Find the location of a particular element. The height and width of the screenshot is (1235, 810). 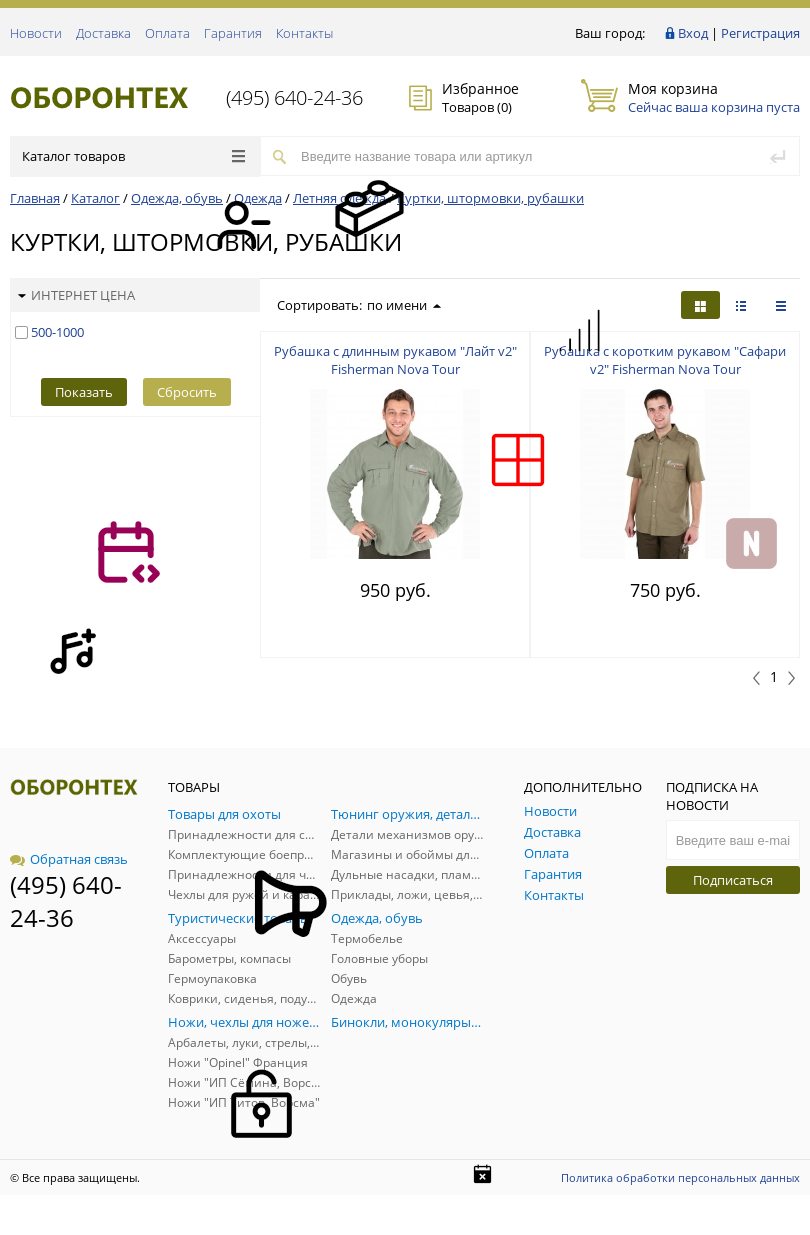

indicates full cellular signal strength is located at coordinates (581, 333).